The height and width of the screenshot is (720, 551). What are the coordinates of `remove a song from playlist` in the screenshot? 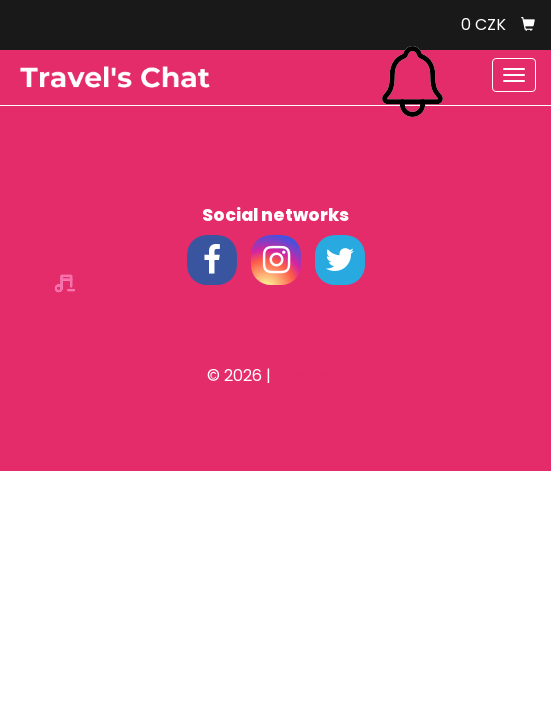 It's located at (64, 283).